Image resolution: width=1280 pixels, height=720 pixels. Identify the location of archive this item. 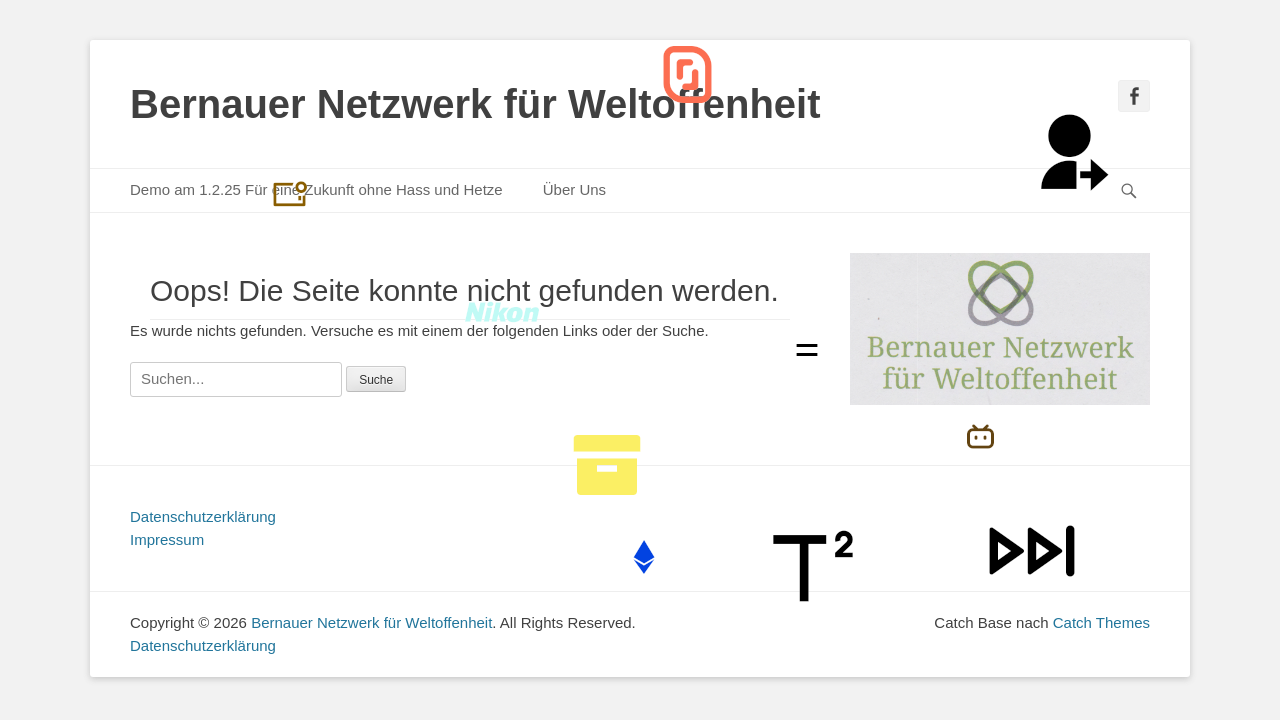
(607, 465).